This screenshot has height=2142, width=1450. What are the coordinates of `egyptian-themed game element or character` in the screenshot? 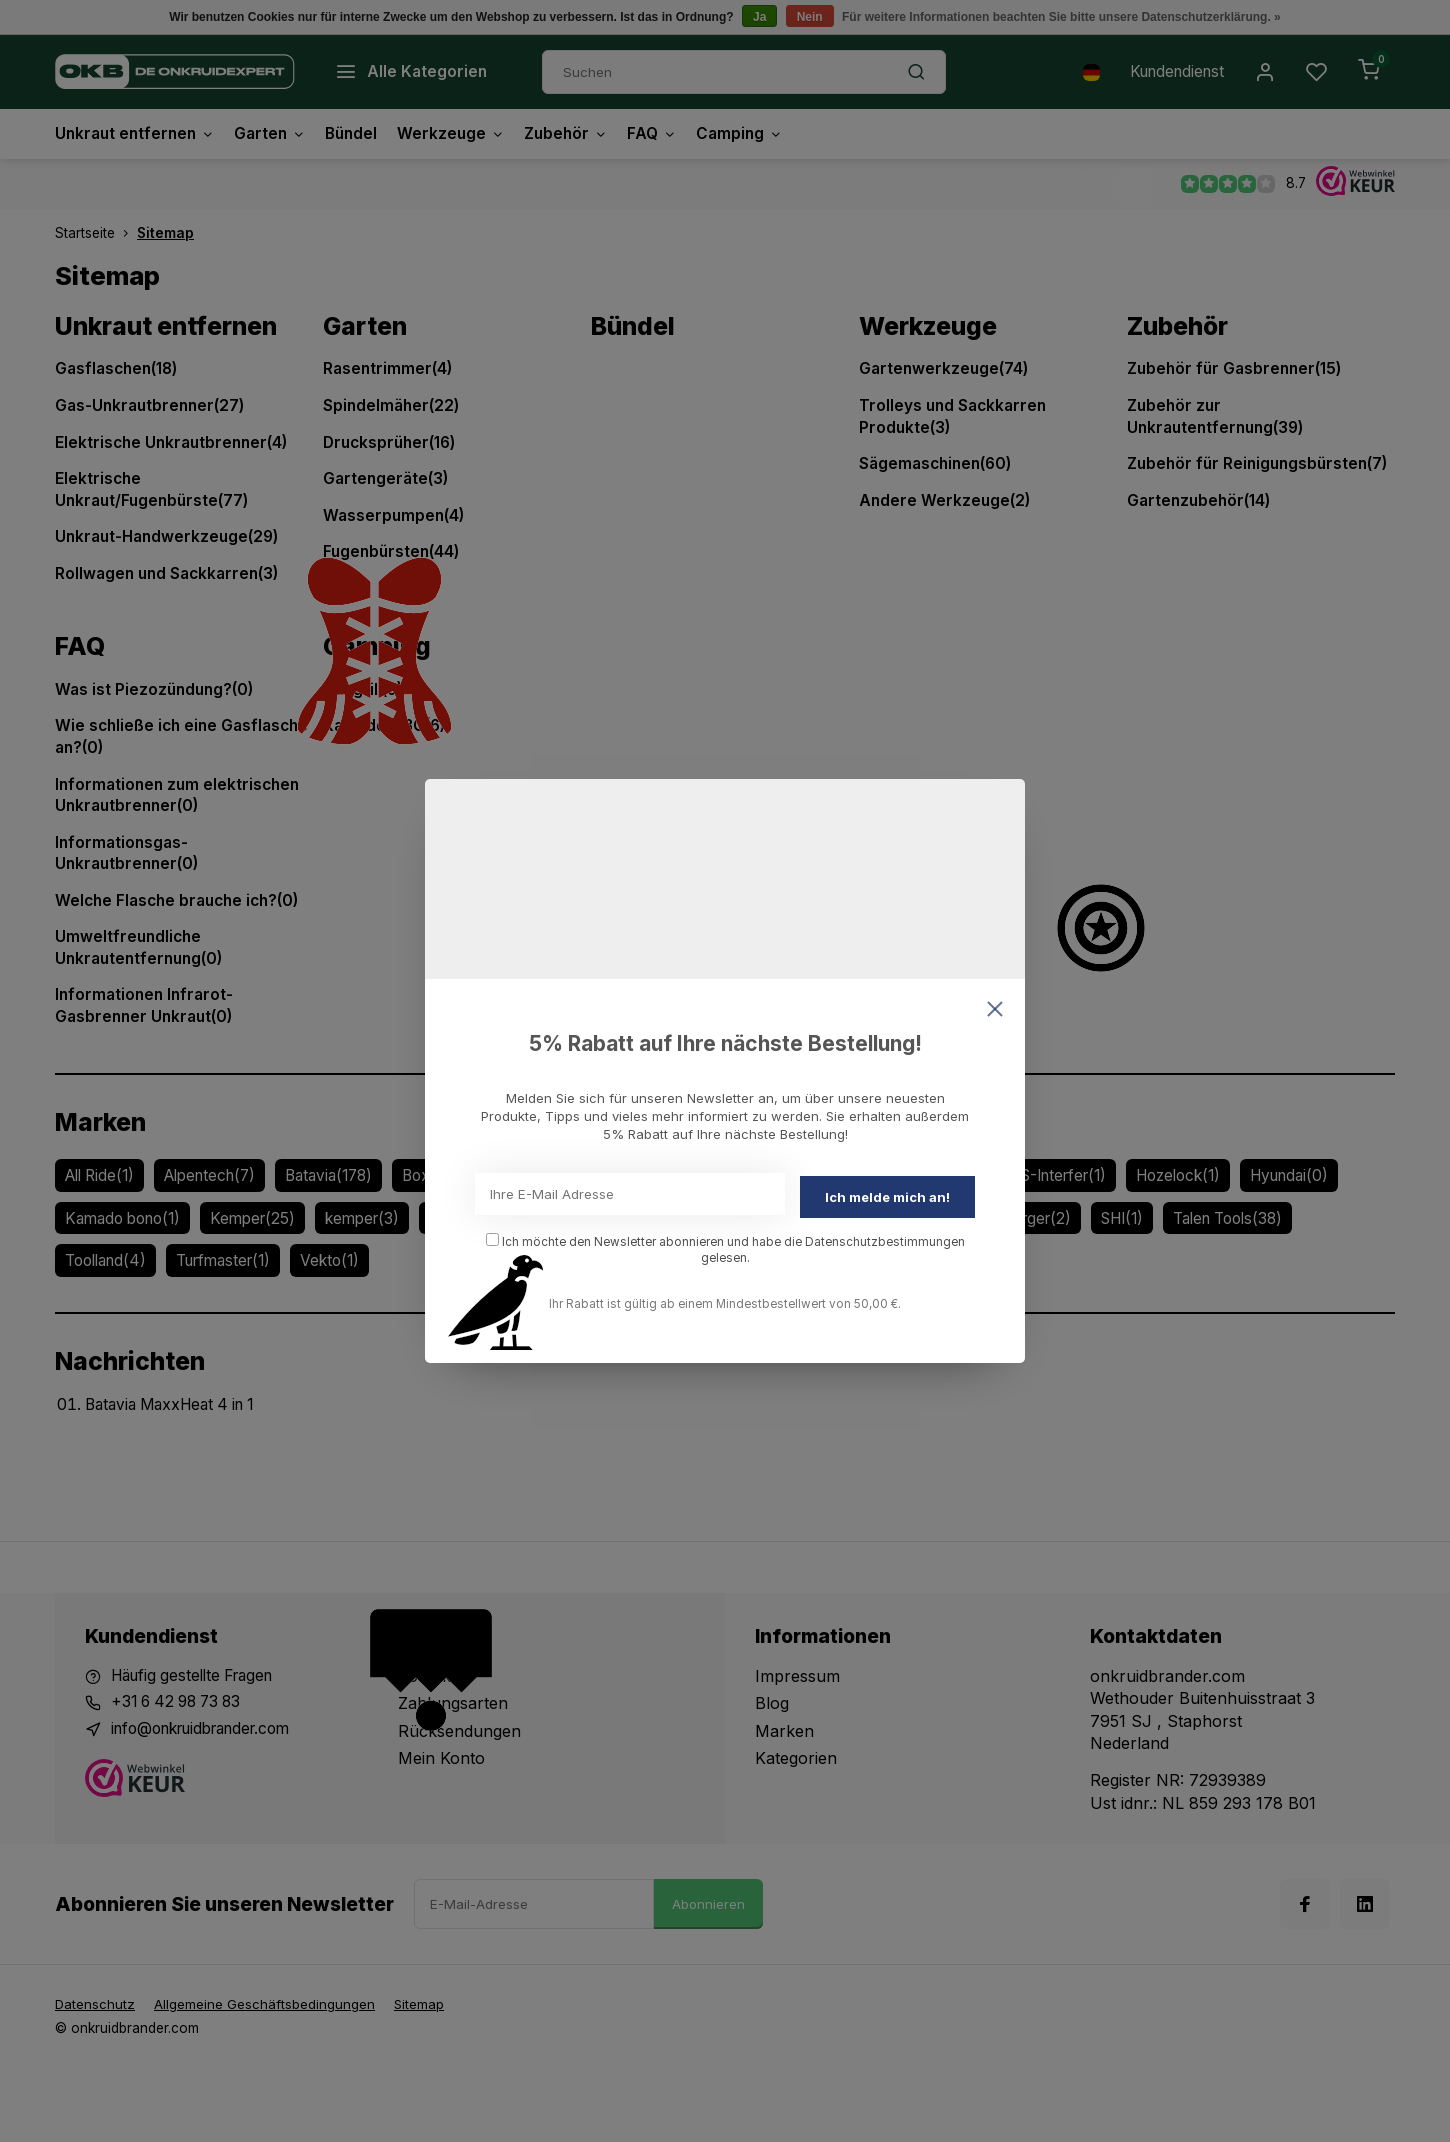 It's located at (495, 1302).